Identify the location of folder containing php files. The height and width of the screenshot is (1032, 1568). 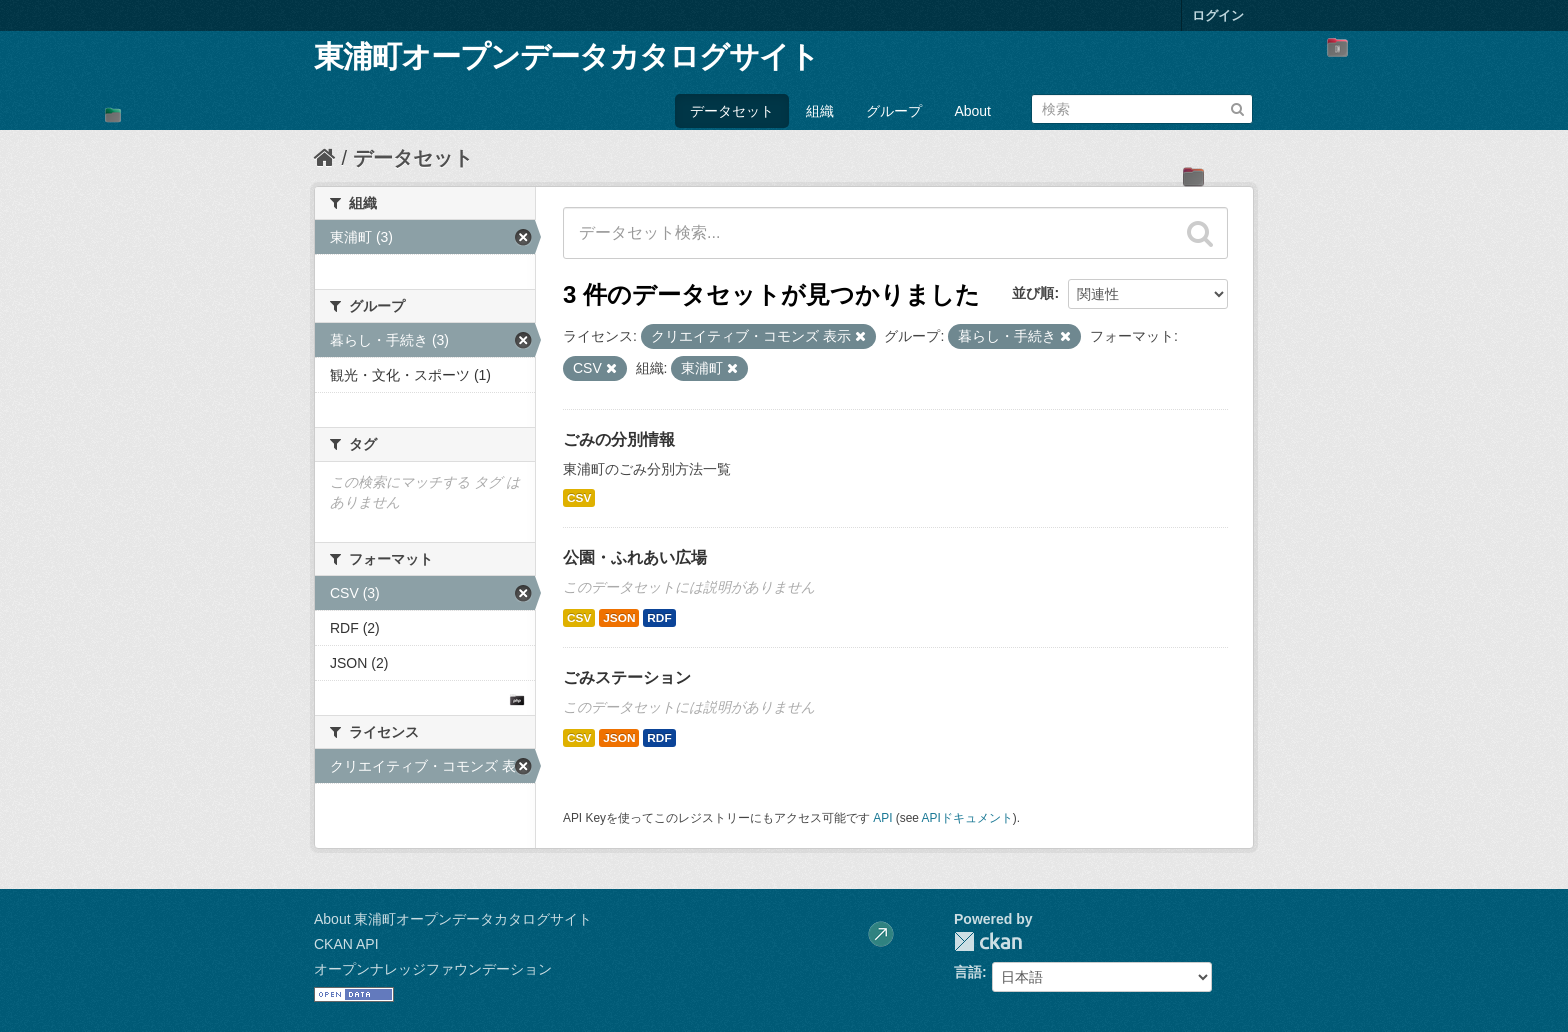
(517, 700).